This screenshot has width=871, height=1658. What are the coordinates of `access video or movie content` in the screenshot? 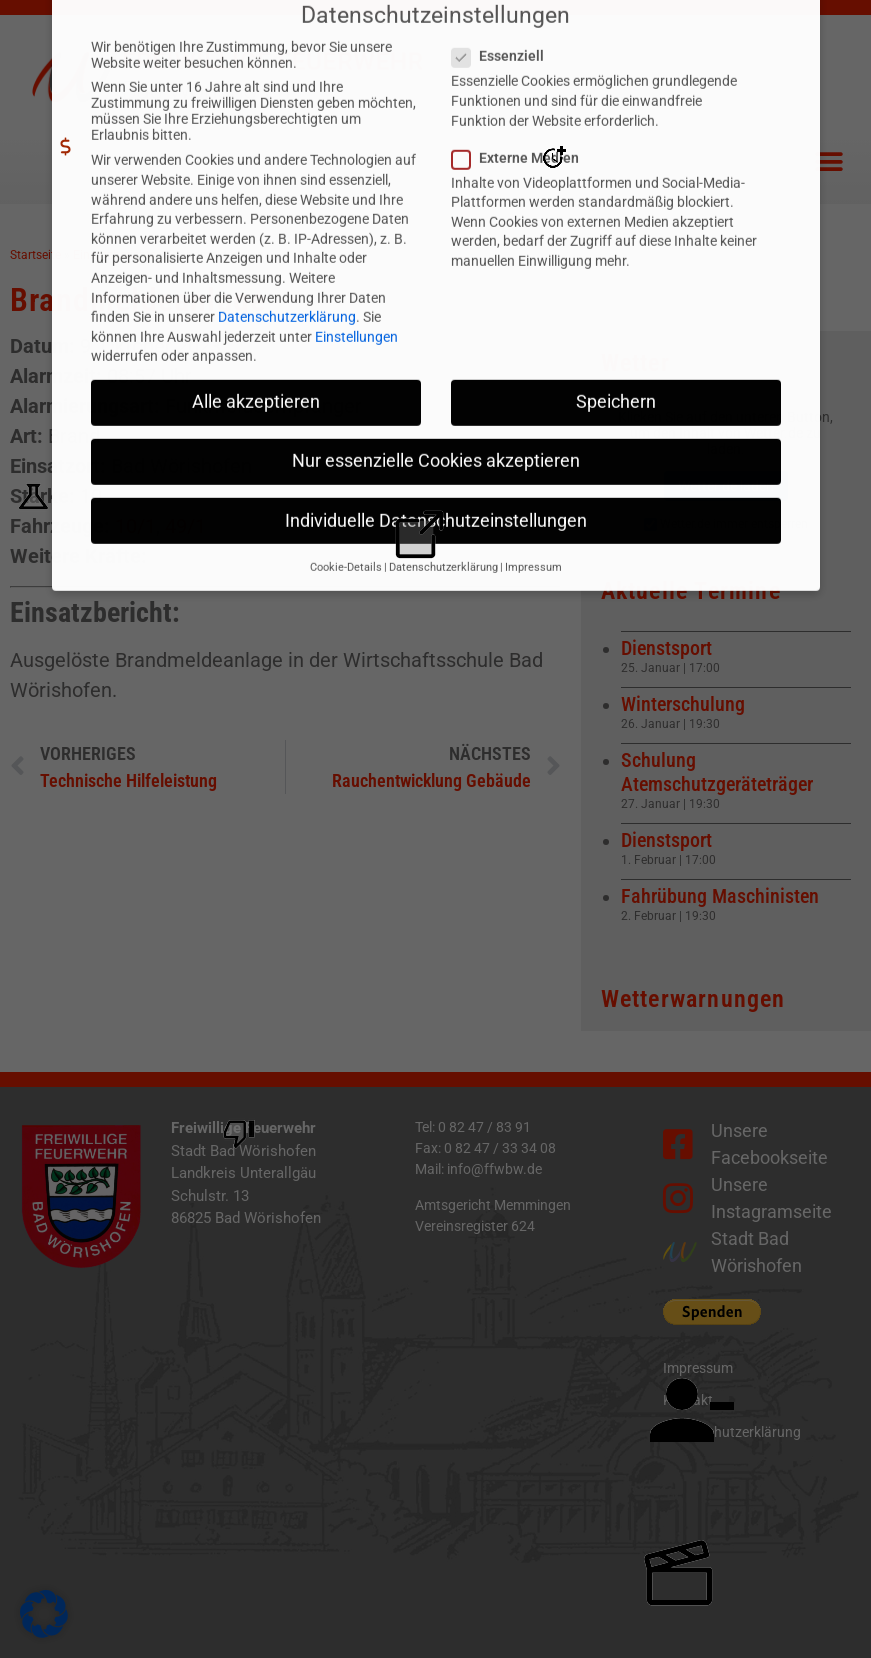 It's located at (679, 1575).